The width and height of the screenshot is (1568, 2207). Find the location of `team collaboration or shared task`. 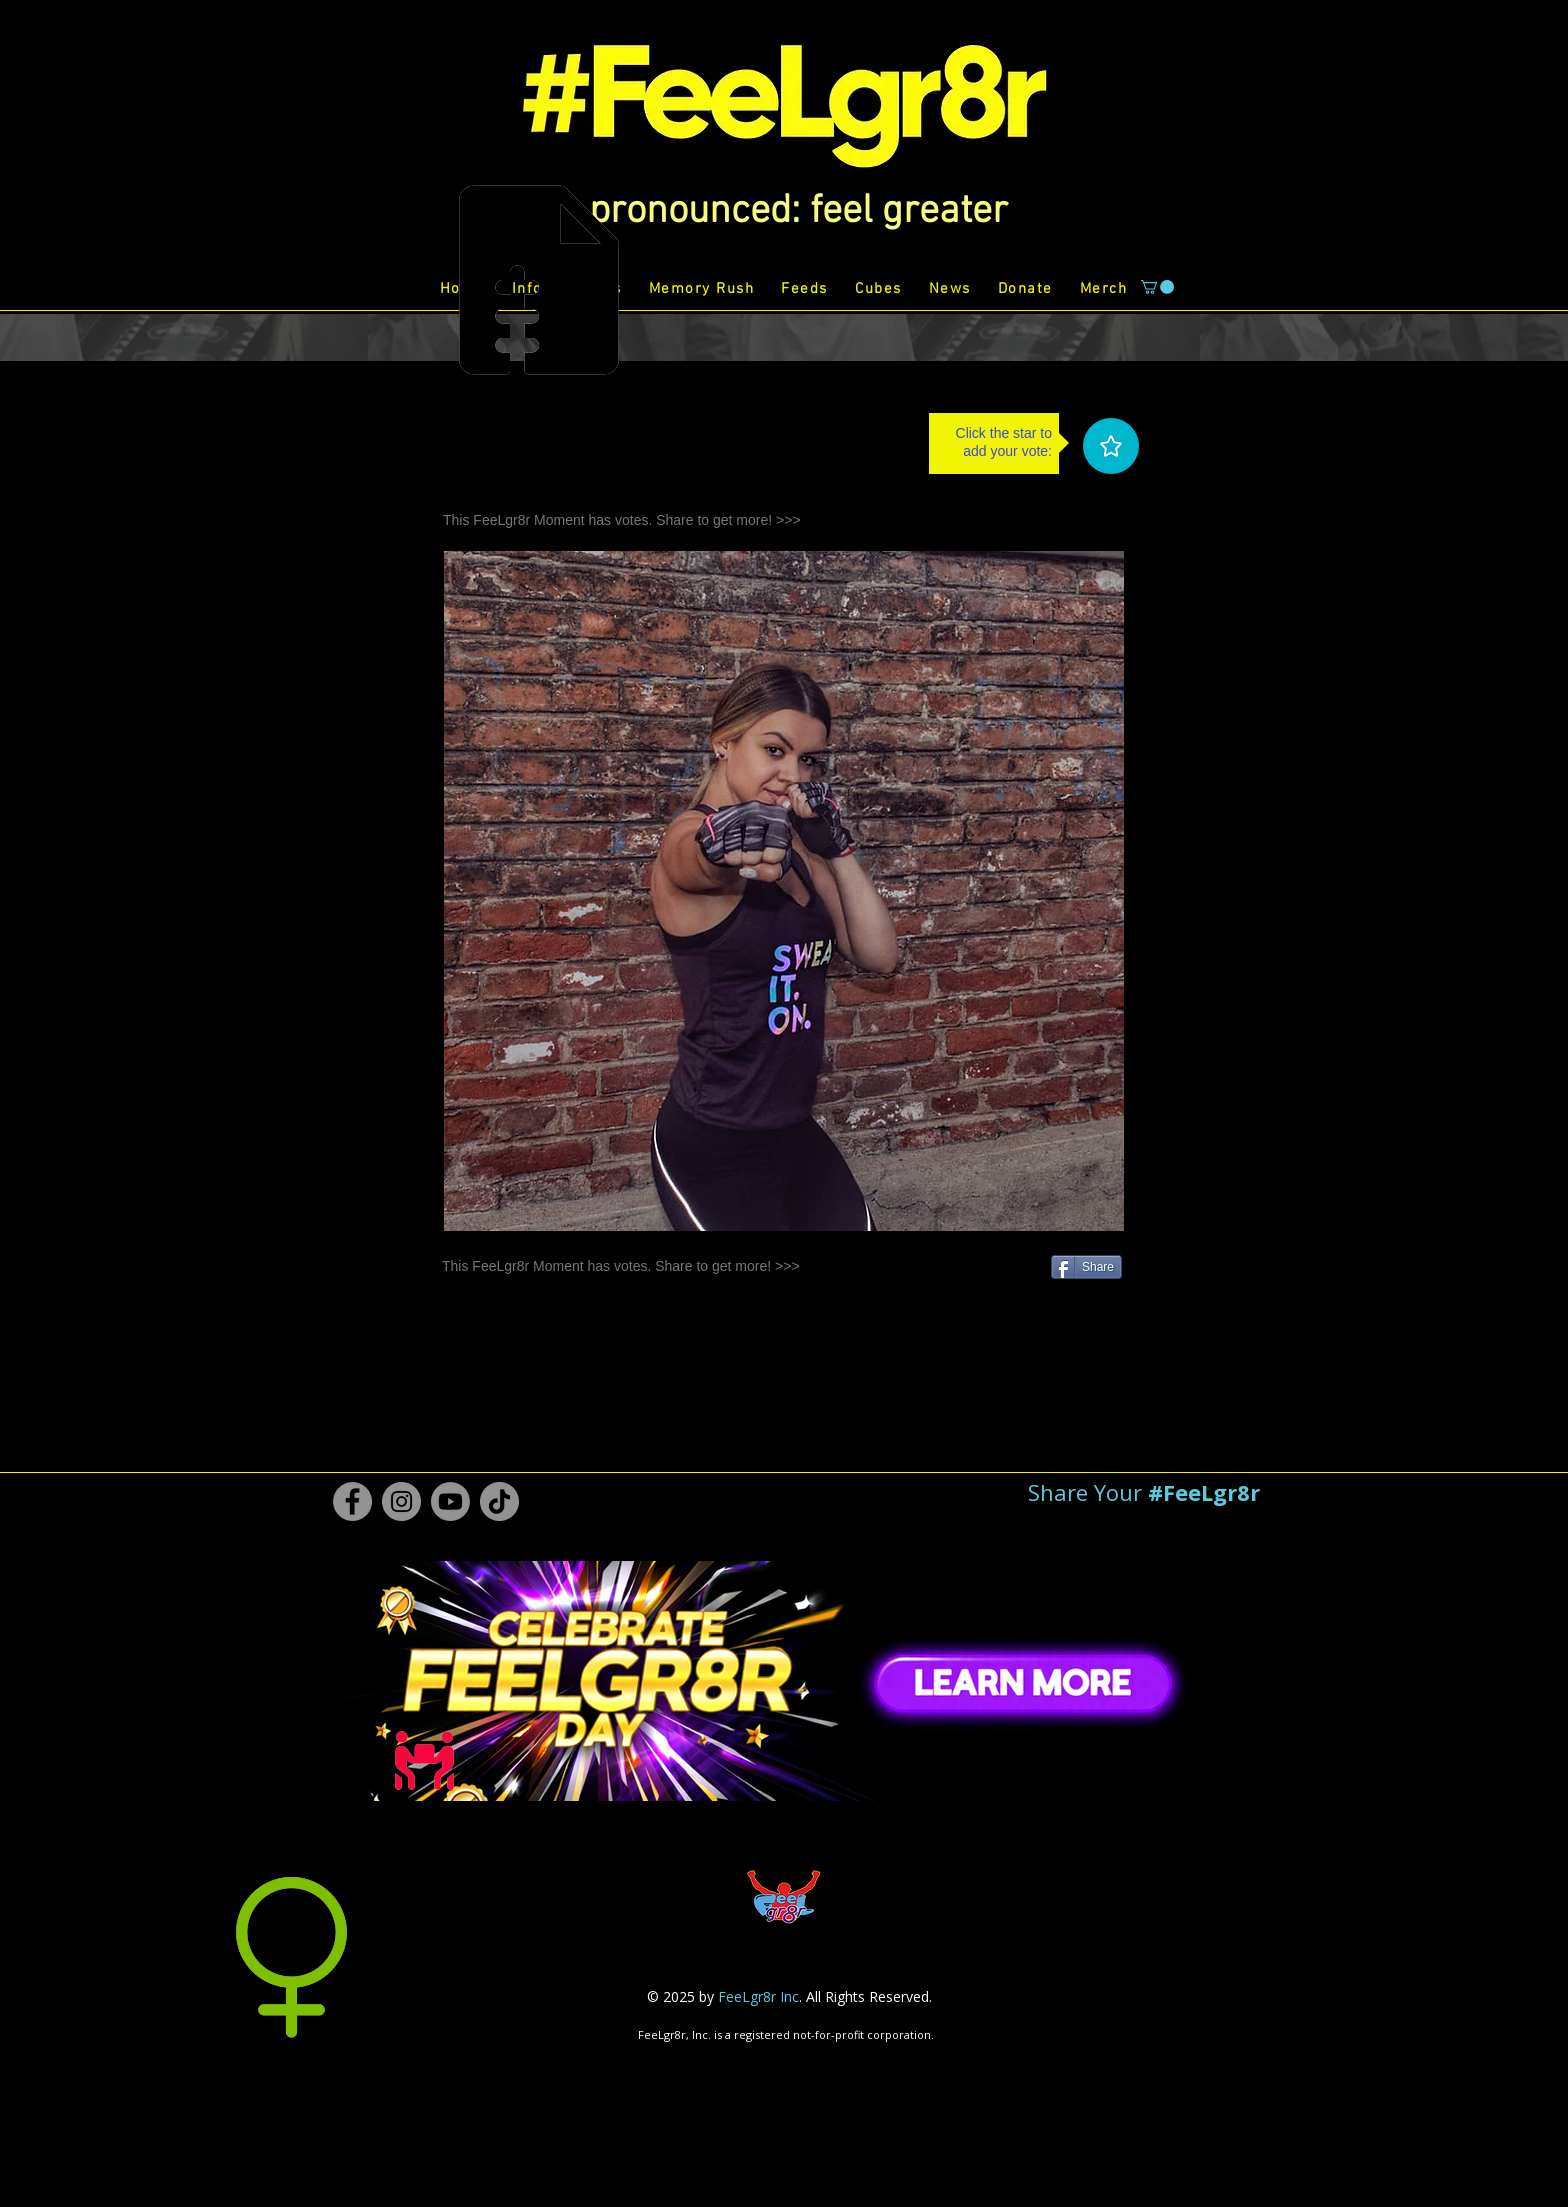

team collaboration or shared task is located at coordinates (424, 1760).